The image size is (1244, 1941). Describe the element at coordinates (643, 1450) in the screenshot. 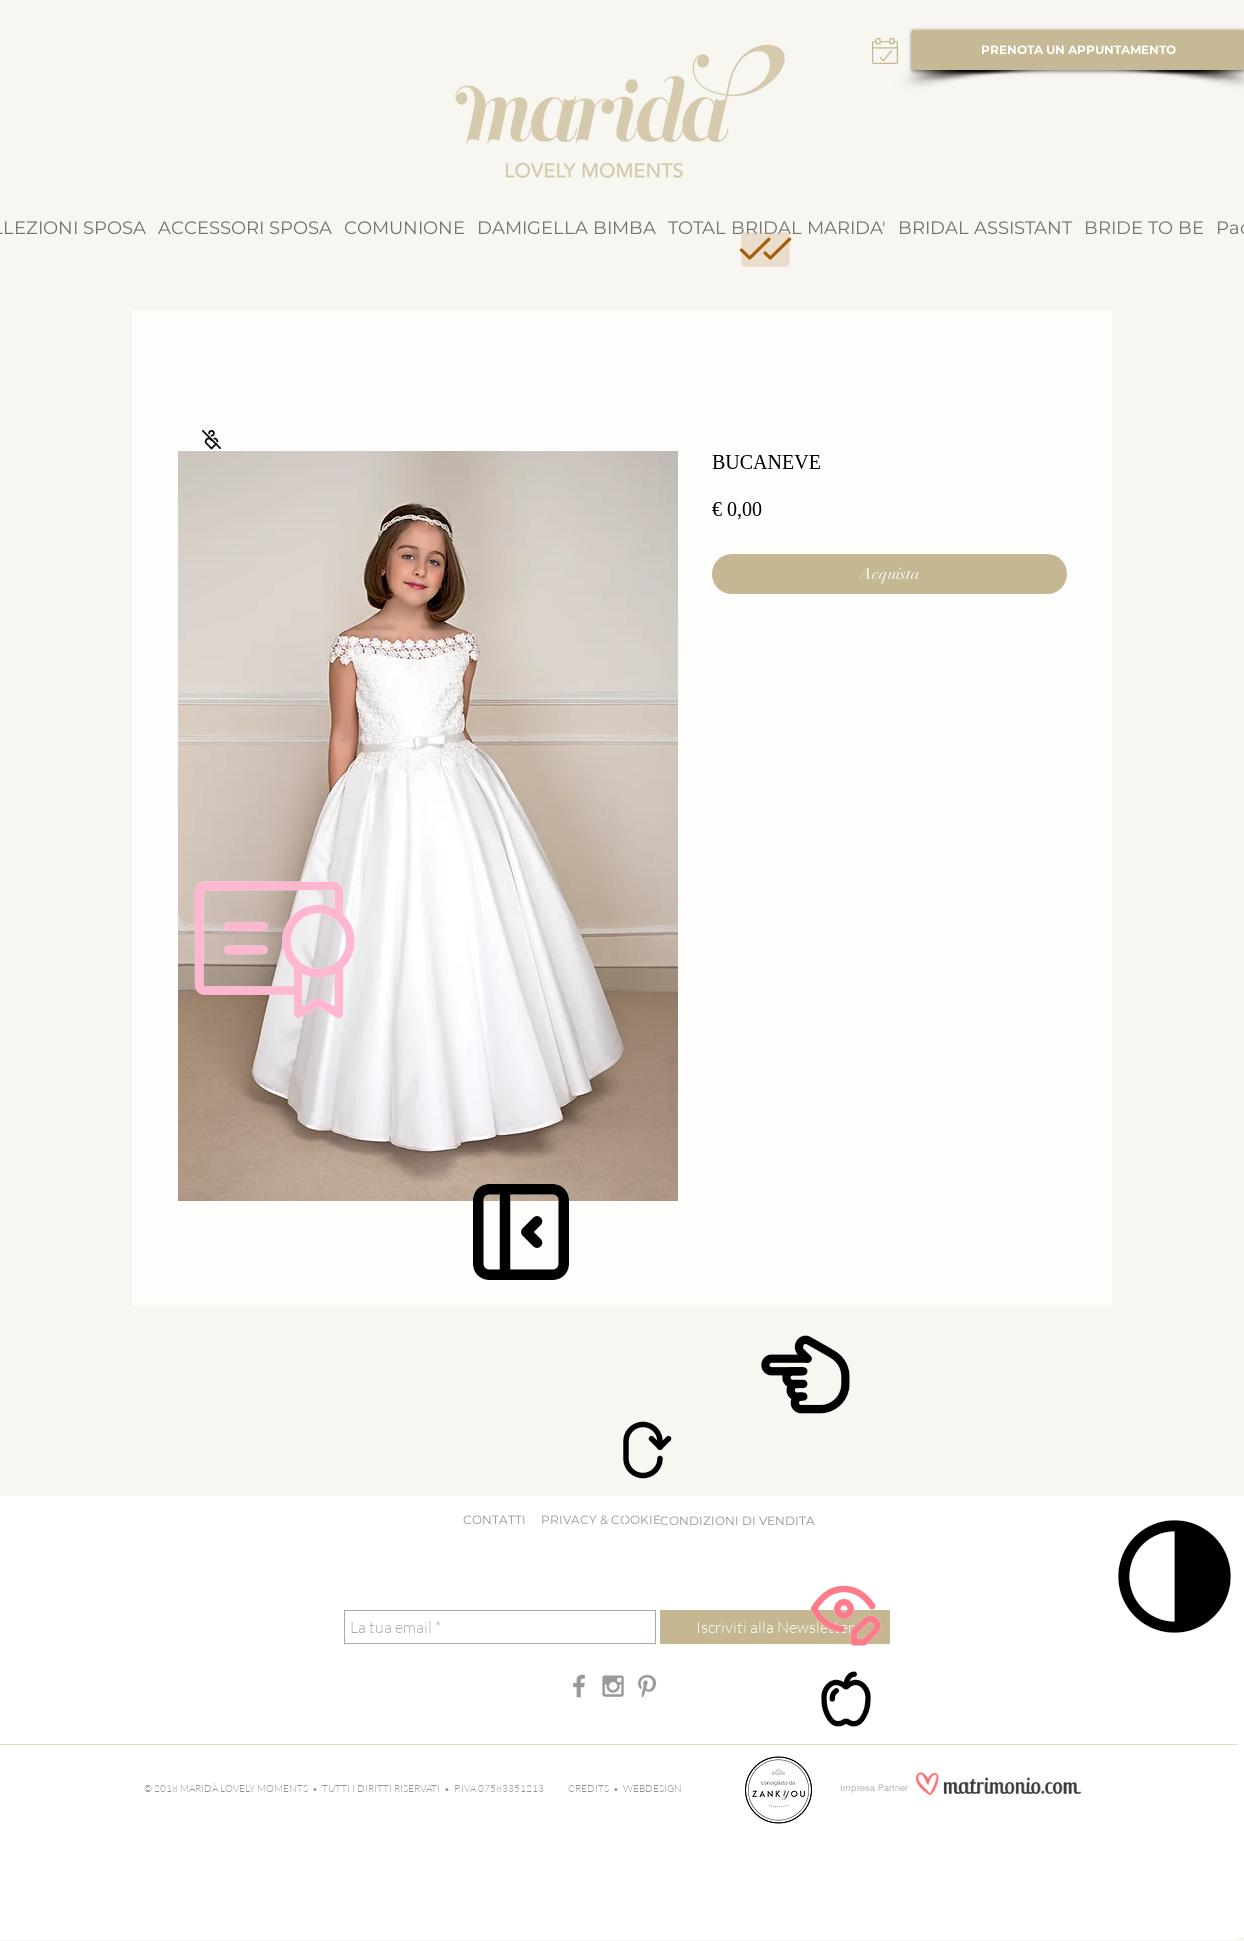

I see `refresh or reload content` at that location.